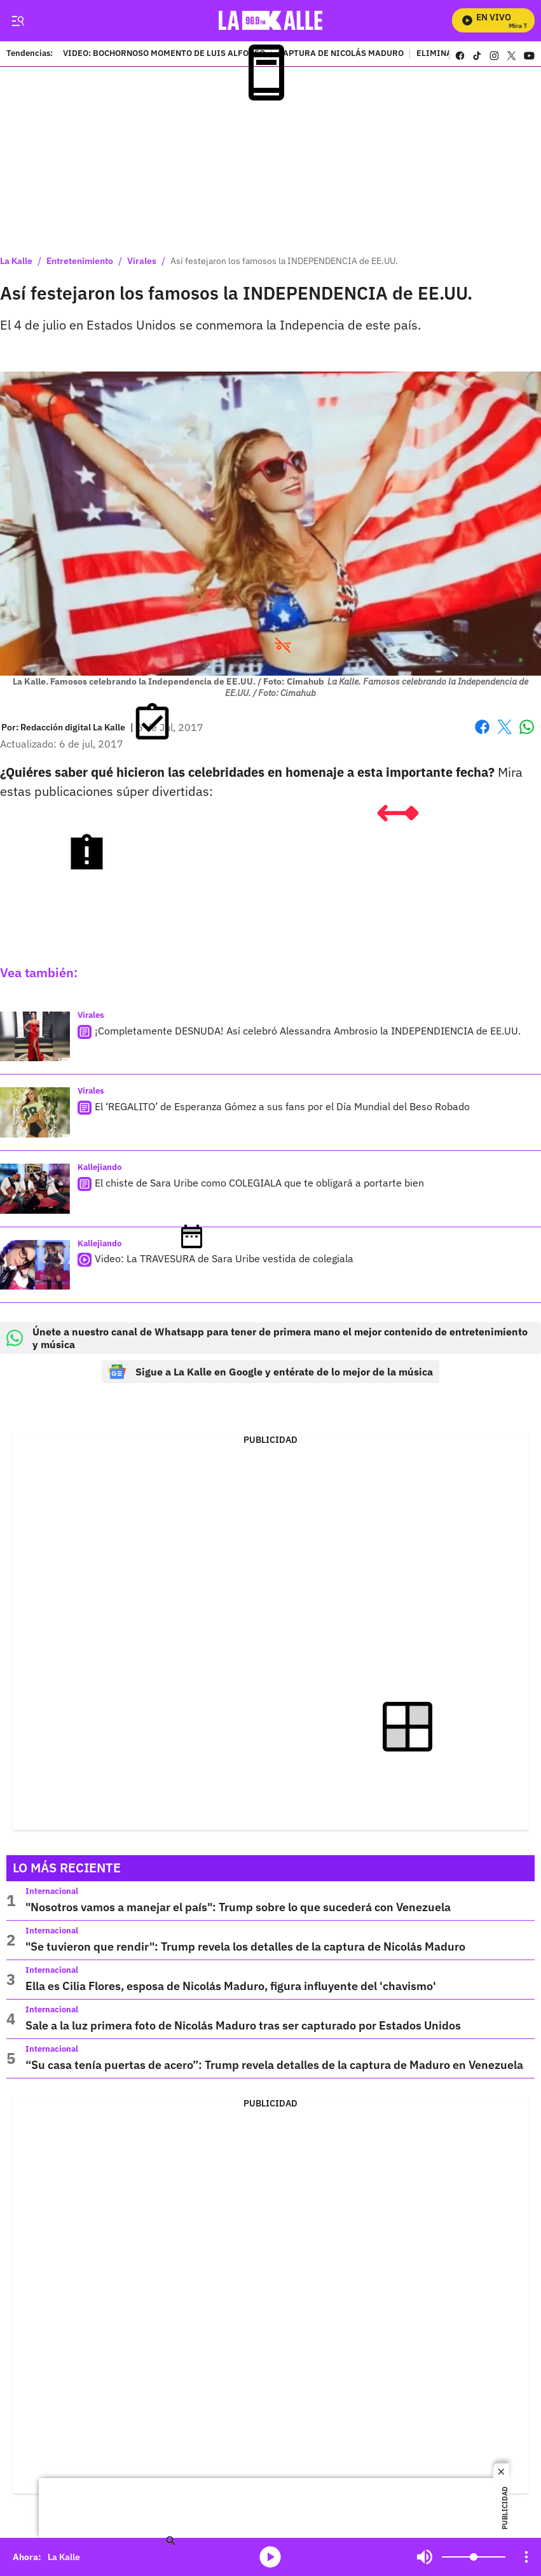 Image resolution: width=541 pixels, height=2576 pixels. I want to click on indicates transparency in image editing, so click(407, 1727).